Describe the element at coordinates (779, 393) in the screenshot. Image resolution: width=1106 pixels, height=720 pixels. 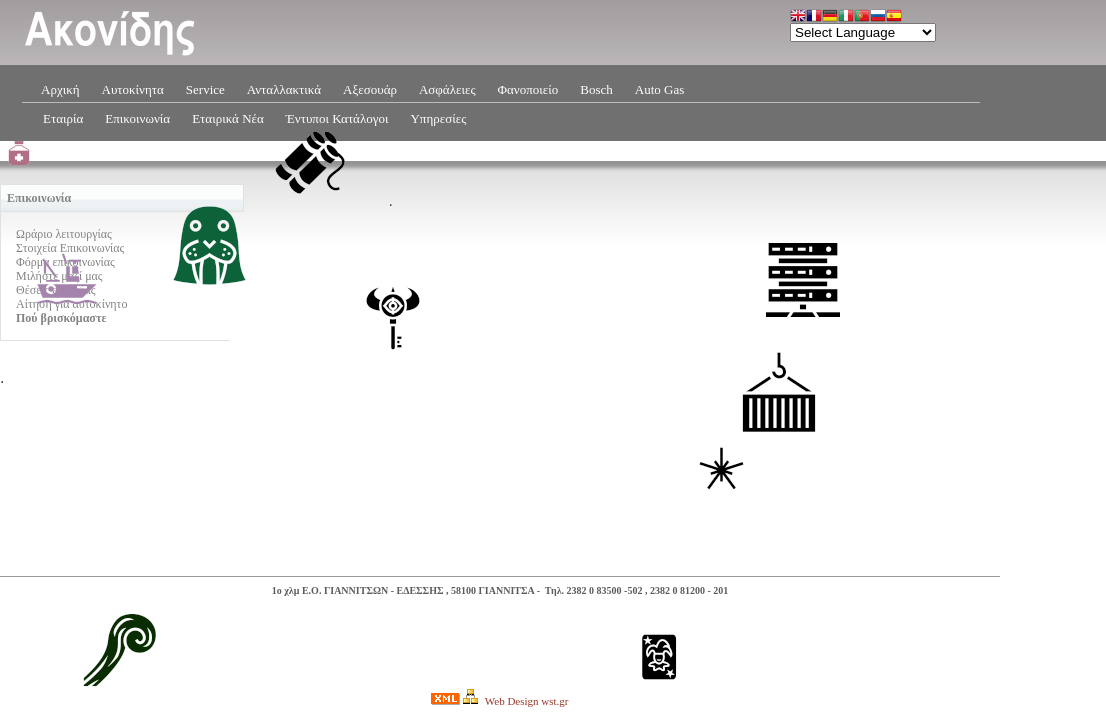
I see `view inventory or storage contents` at that location.